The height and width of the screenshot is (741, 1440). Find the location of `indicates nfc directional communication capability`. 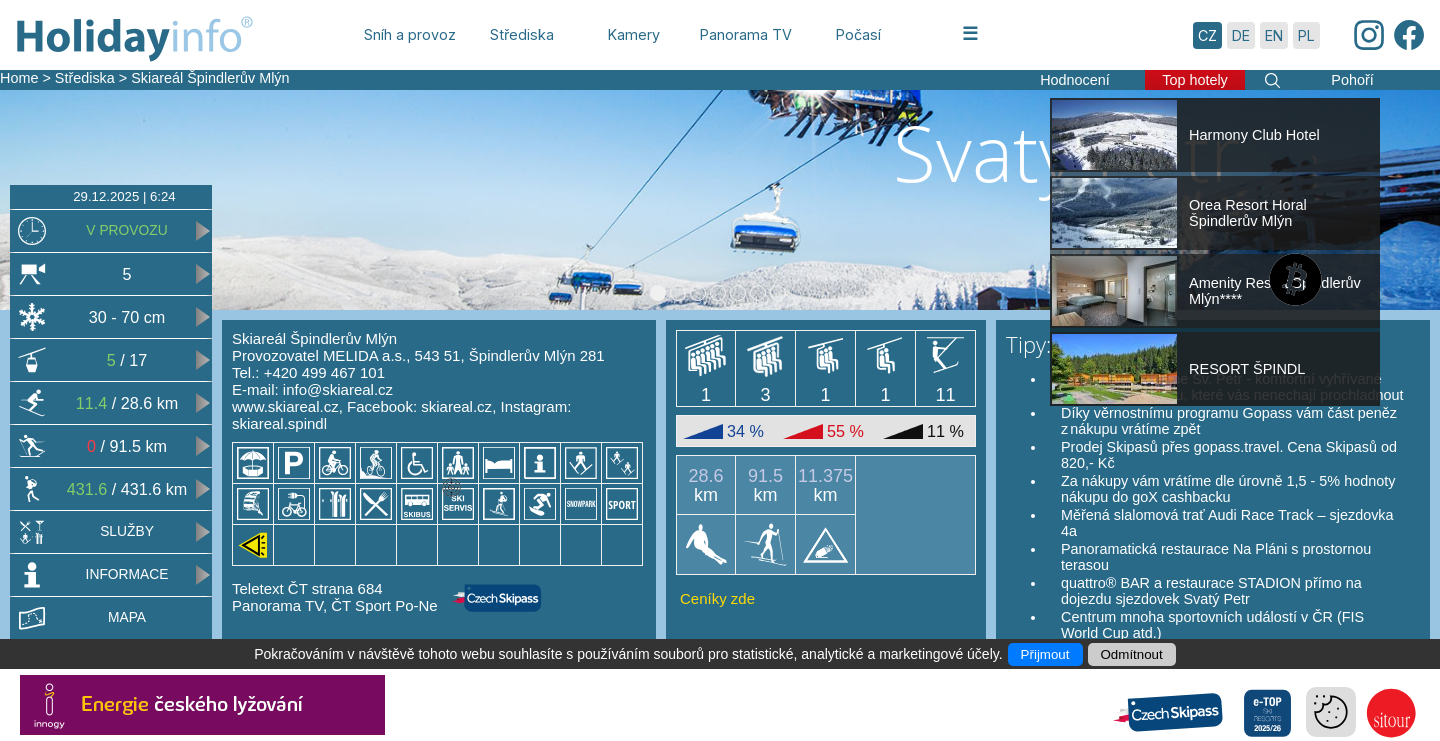

indicates nfc directional communication capability is located at coordinates (451, 487).